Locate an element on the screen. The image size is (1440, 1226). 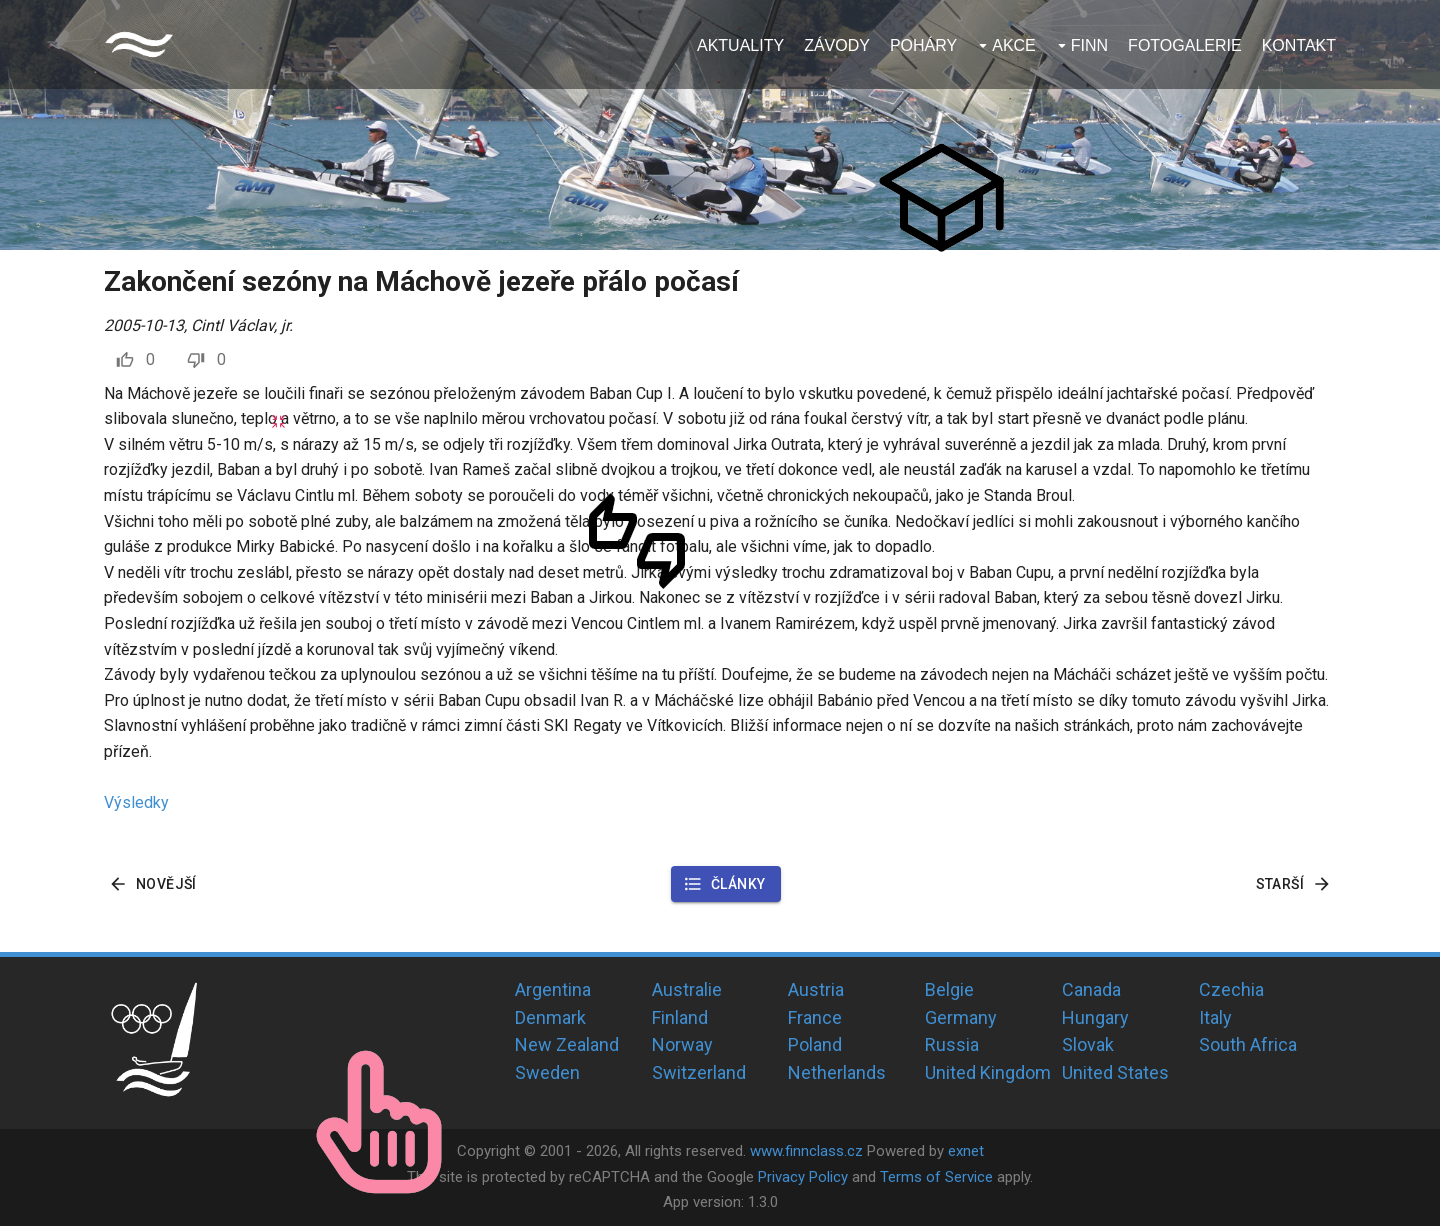
access education or learning content is located at coordinates (941, 197).